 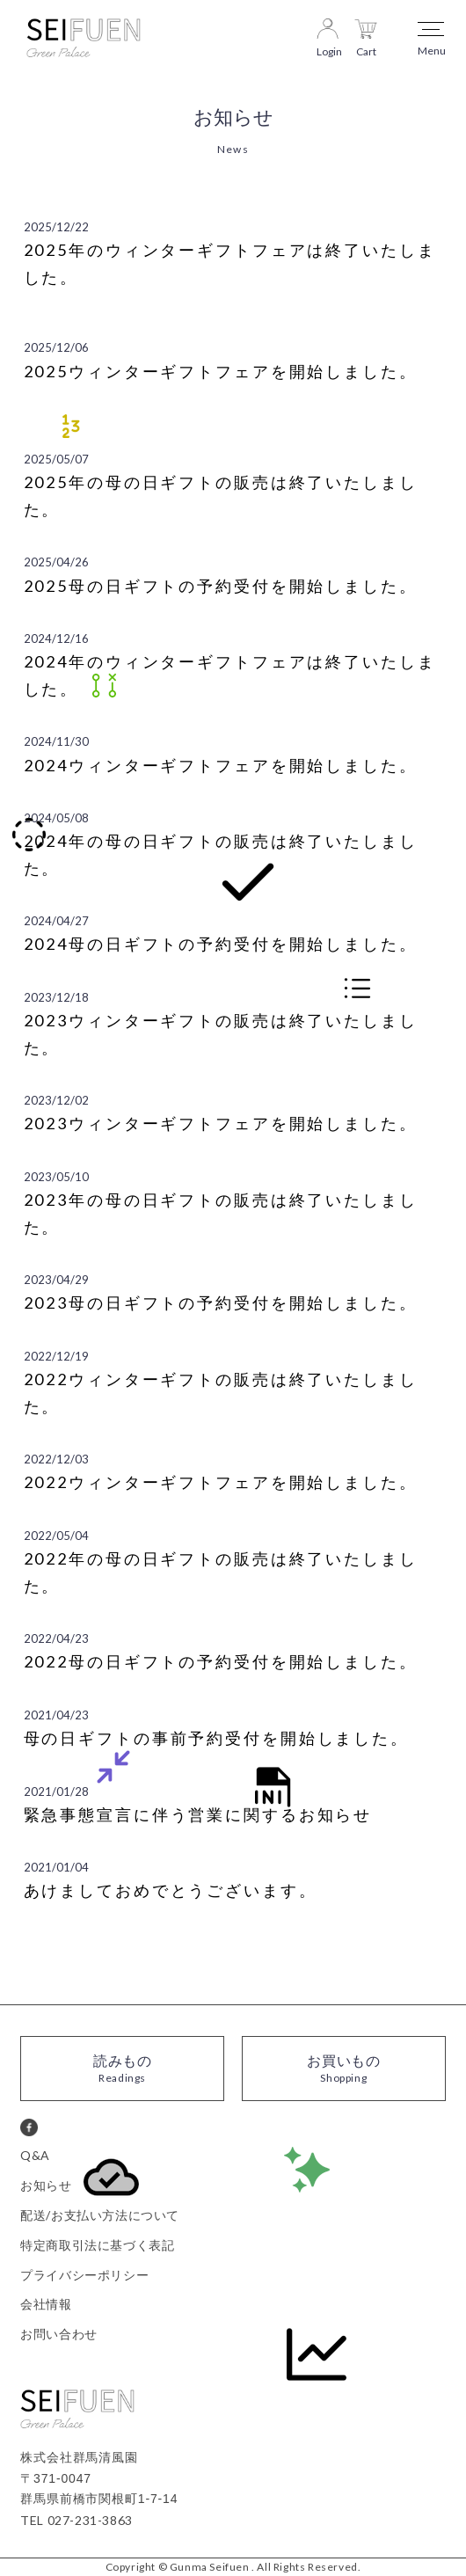 I want to click on minimize or collapse the current window, so click(x=113, y=1767).